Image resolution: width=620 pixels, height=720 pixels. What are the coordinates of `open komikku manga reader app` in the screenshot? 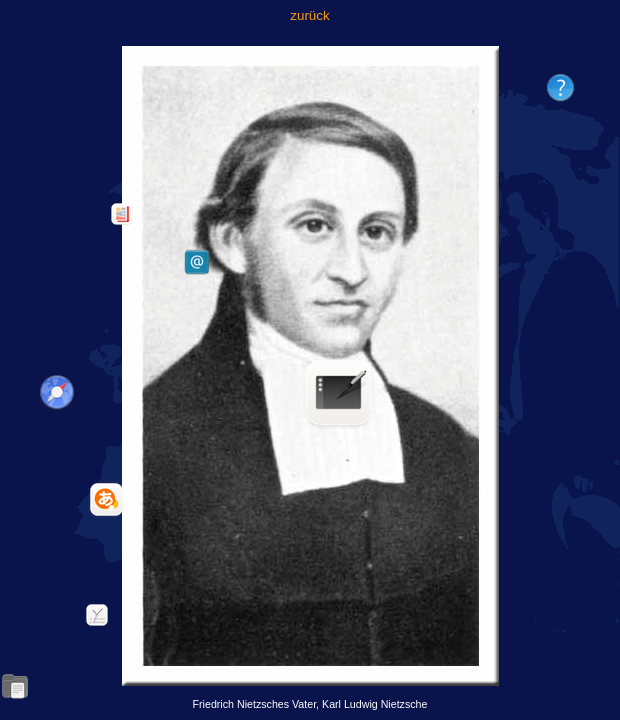 It's located at (122, 214).